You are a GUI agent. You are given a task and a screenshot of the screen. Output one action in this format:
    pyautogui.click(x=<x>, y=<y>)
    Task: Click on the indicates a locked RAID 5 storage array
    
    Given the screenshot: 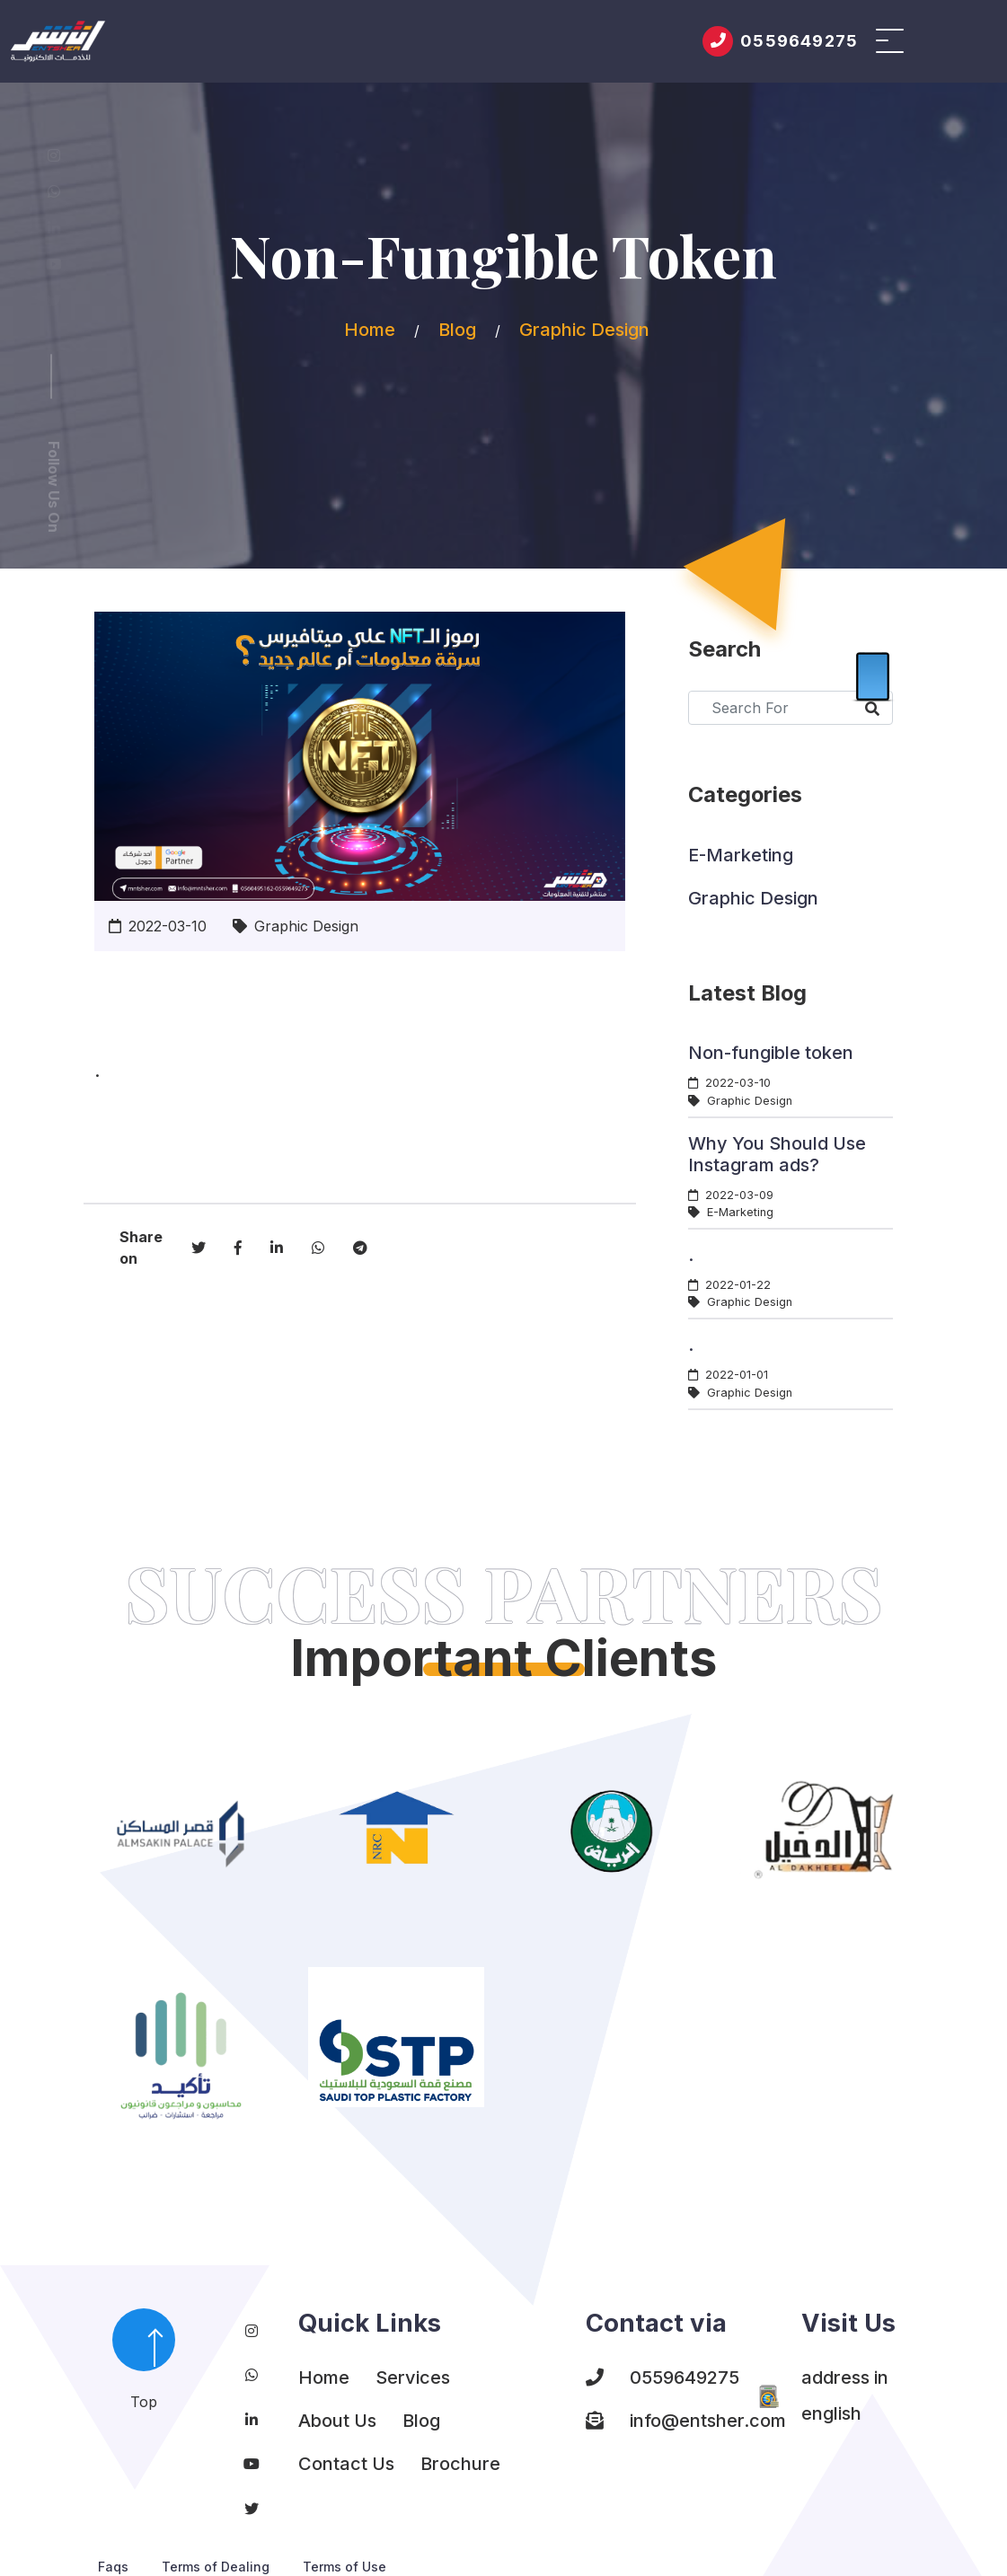 What is the action you would take?
    pyautogui.click(x=768, y=2396)
    